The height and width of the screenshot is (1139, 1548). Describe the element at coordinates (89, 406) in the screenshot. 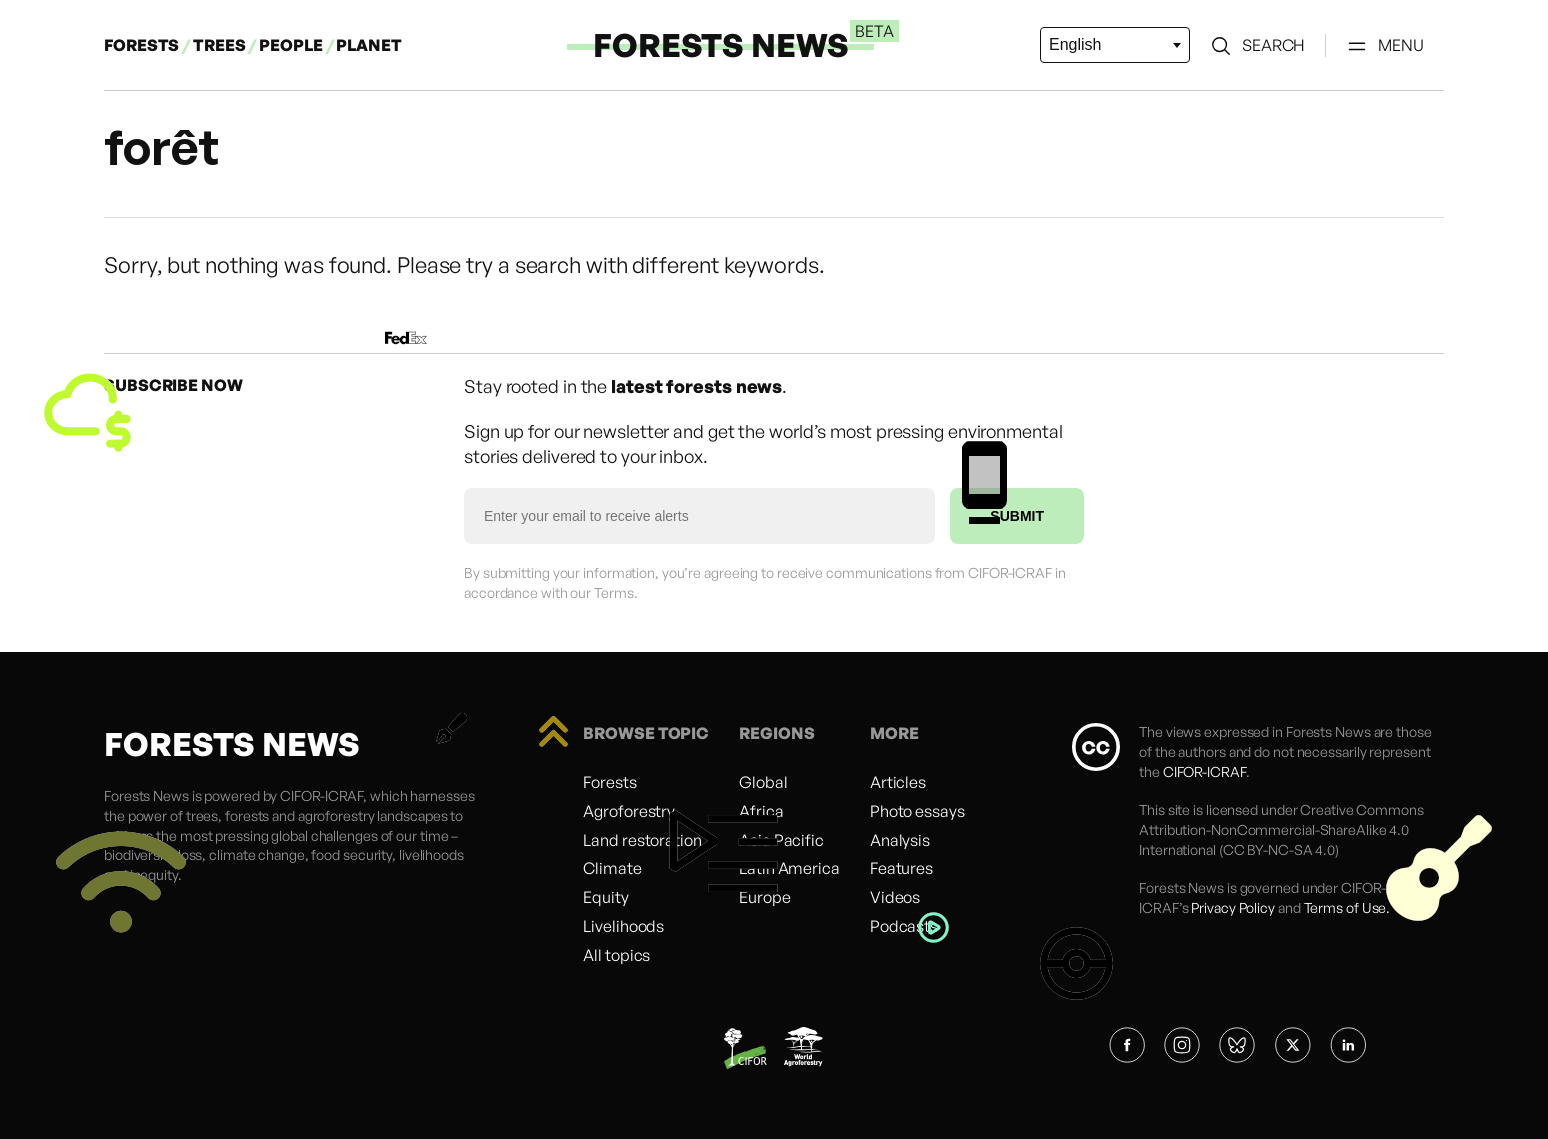

I see `view cloud storage pricing or billing` at that location.